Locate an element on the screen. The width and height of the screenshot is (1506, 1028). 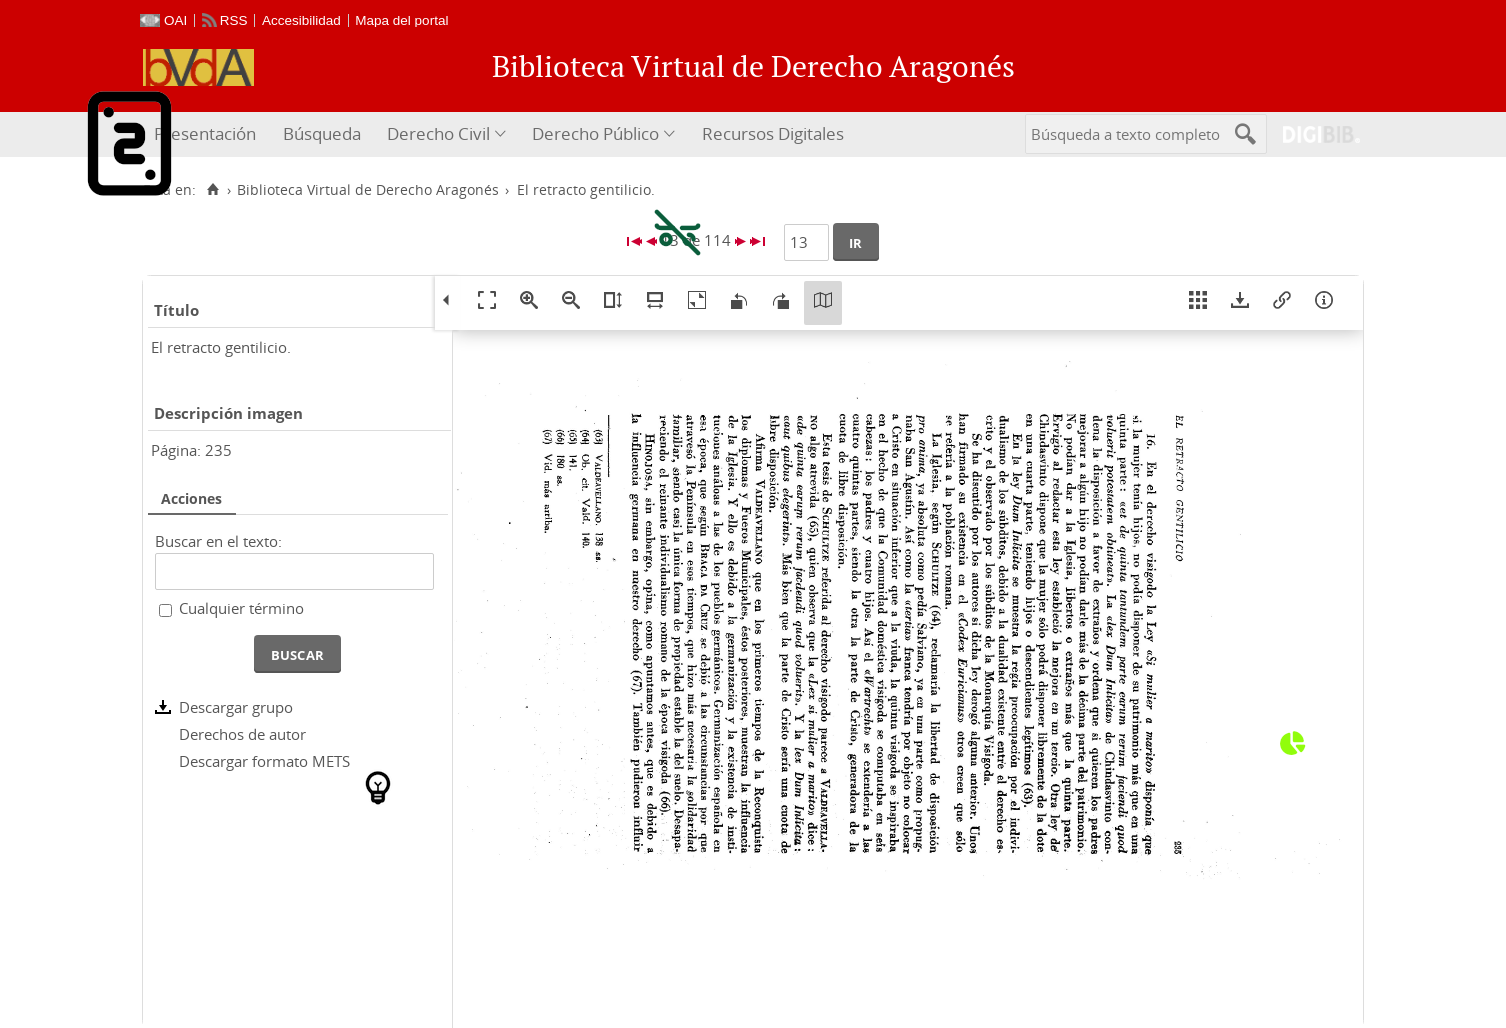
access tips or helpful suggestions is located at coordinates (378, 787).